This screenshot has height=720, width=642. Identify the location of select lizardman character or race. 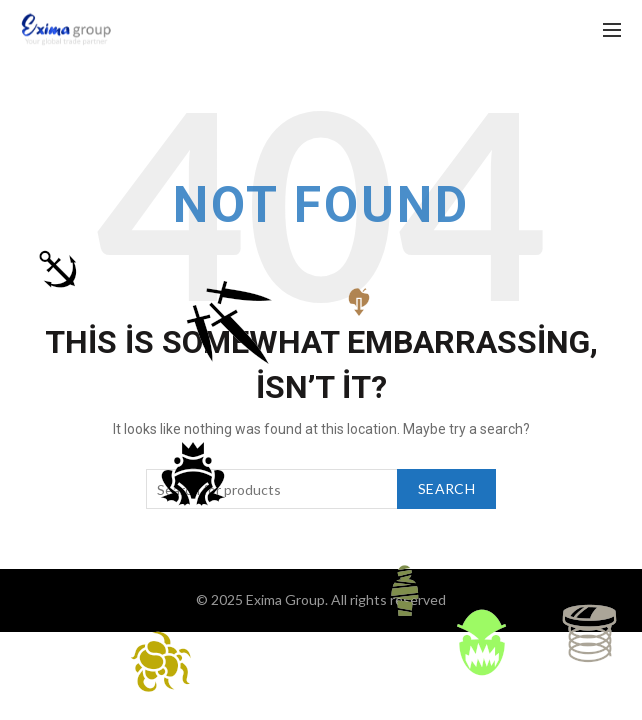
(482, 642).